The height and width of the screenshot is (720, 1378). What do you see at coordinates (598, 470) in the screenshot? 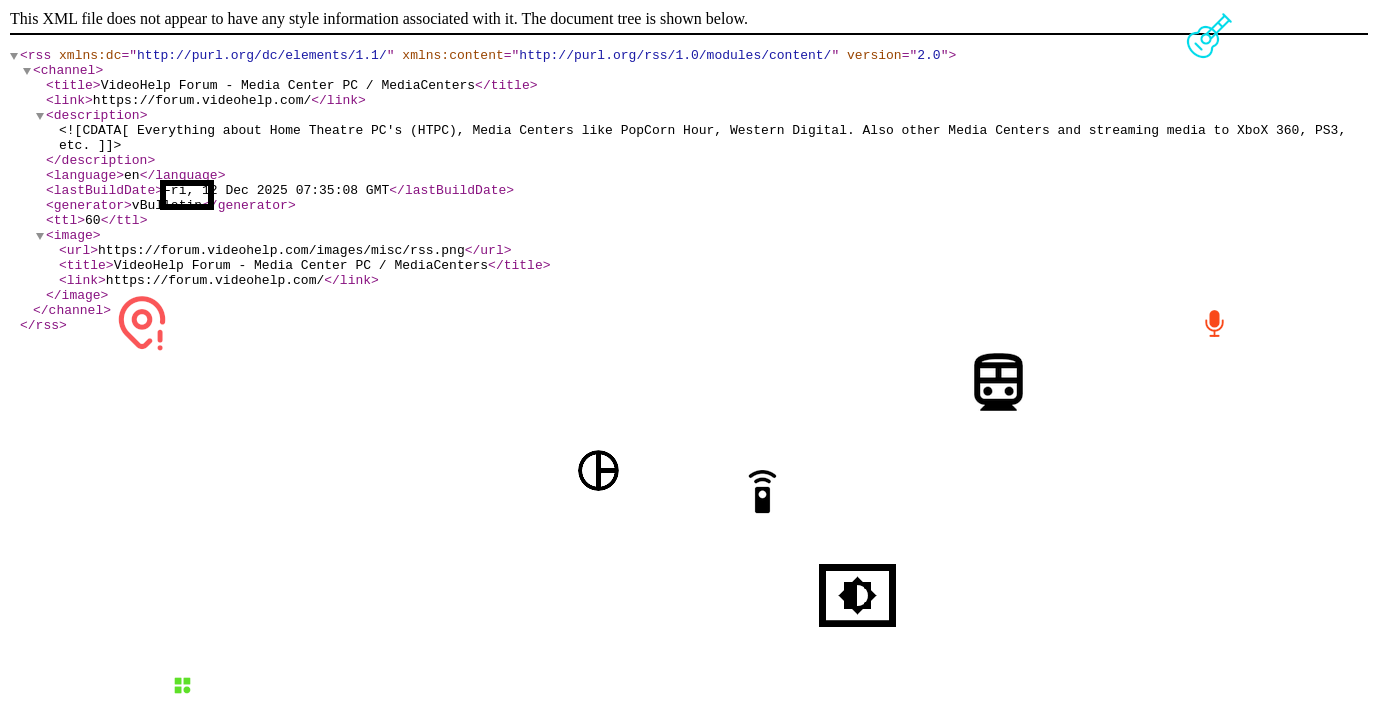
I see `view data breakdown or statistics` at bounding box center [598, 470].